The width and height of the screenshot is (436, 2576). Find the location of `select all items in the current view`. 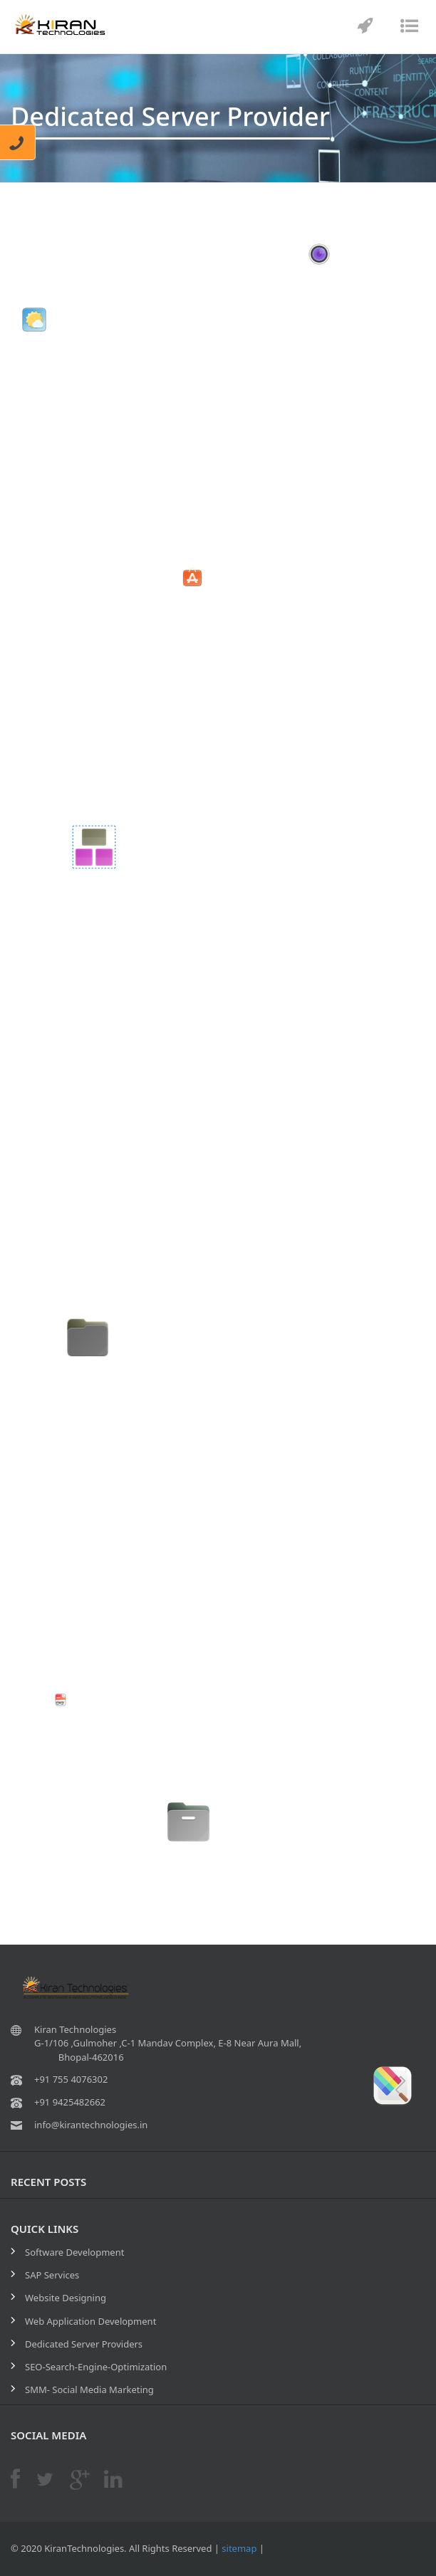

select all items in the current view is located at coordinates (94, 847).